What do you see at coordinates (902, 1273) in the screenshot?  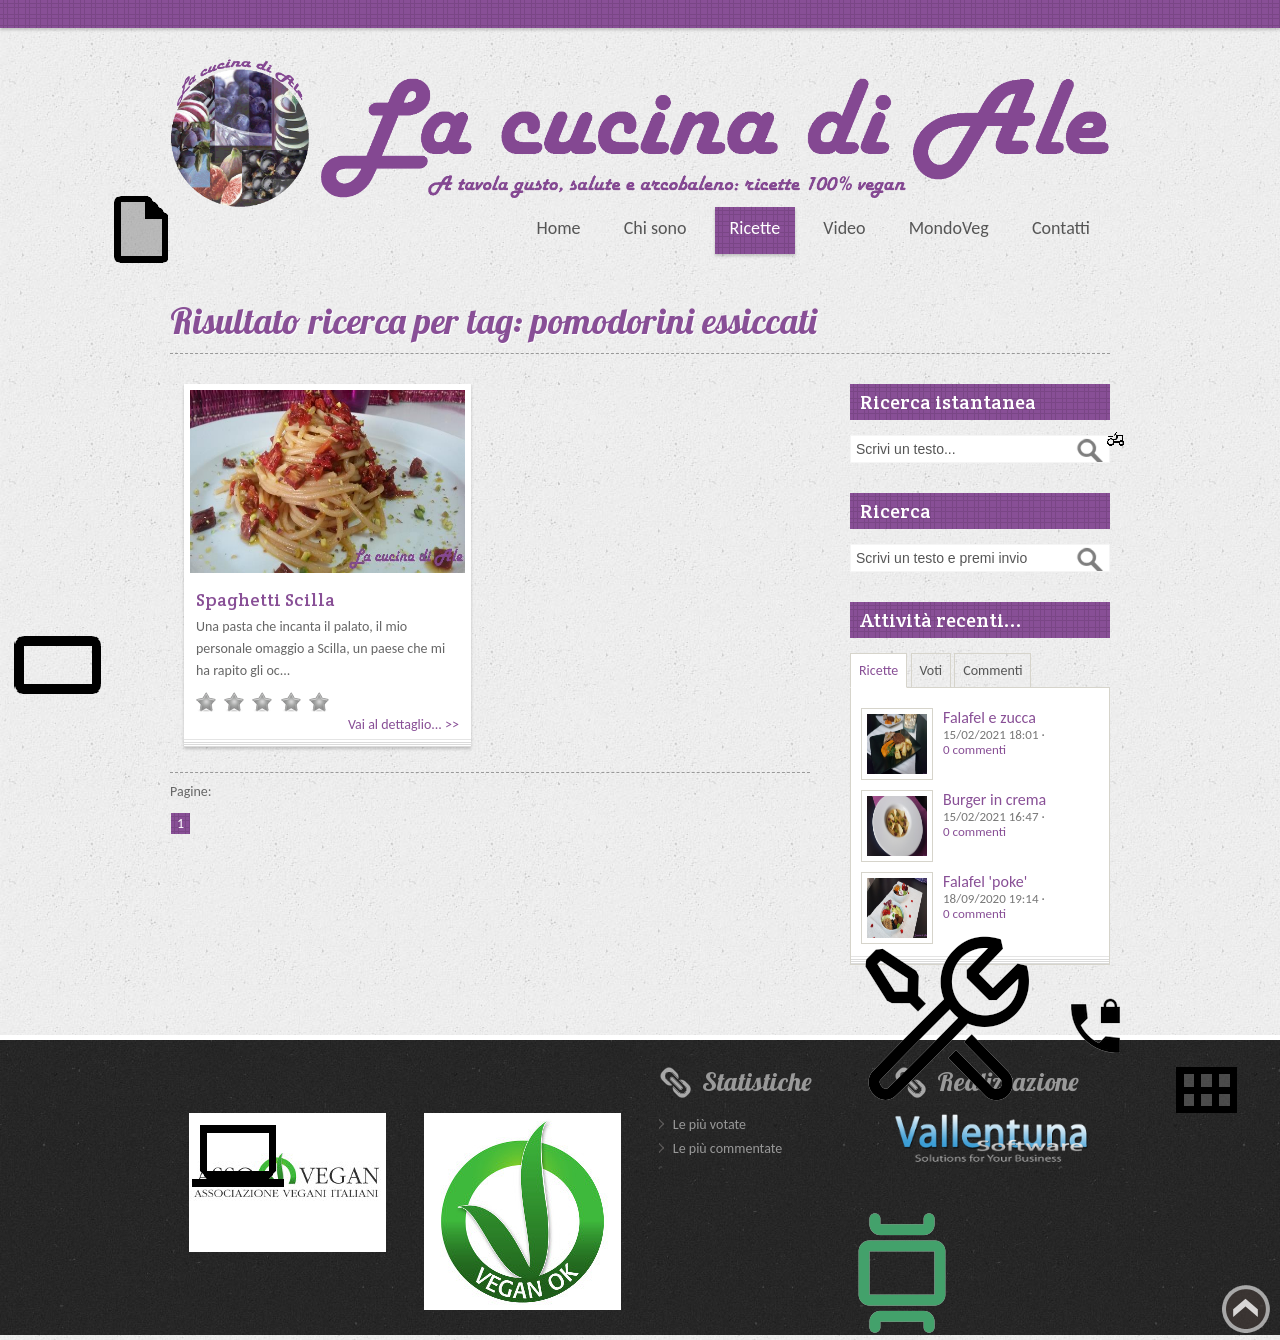 I see `scroll through a vertical carousel` at bounding box center [902, 1273].